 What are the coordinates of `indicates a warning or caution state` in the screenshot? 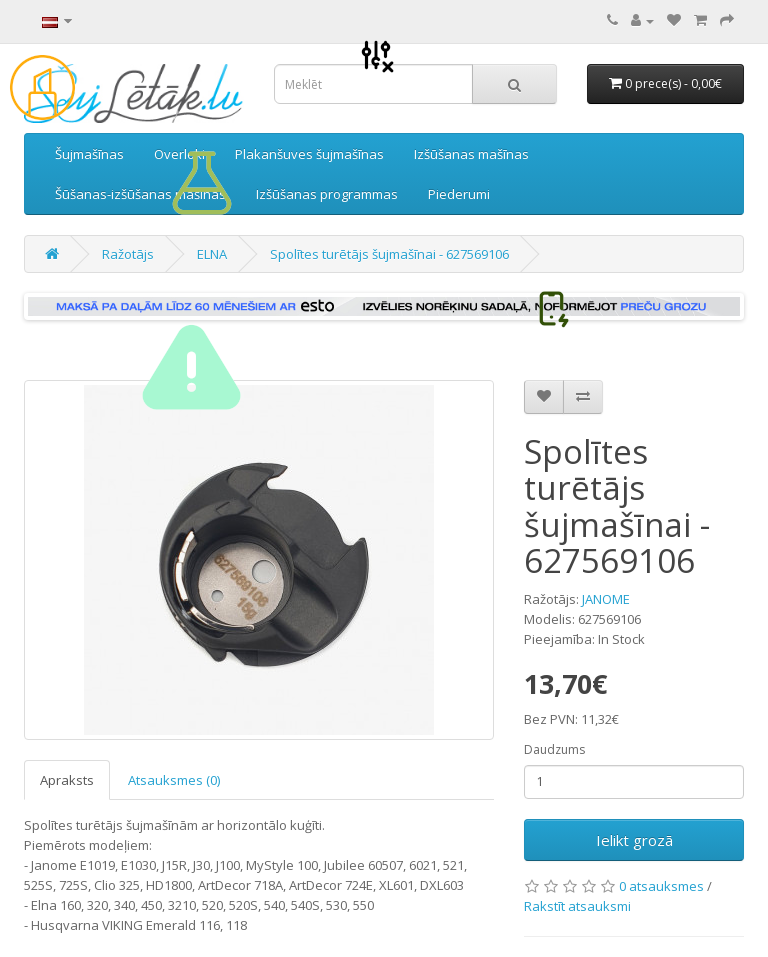 It's located at (191, 369).